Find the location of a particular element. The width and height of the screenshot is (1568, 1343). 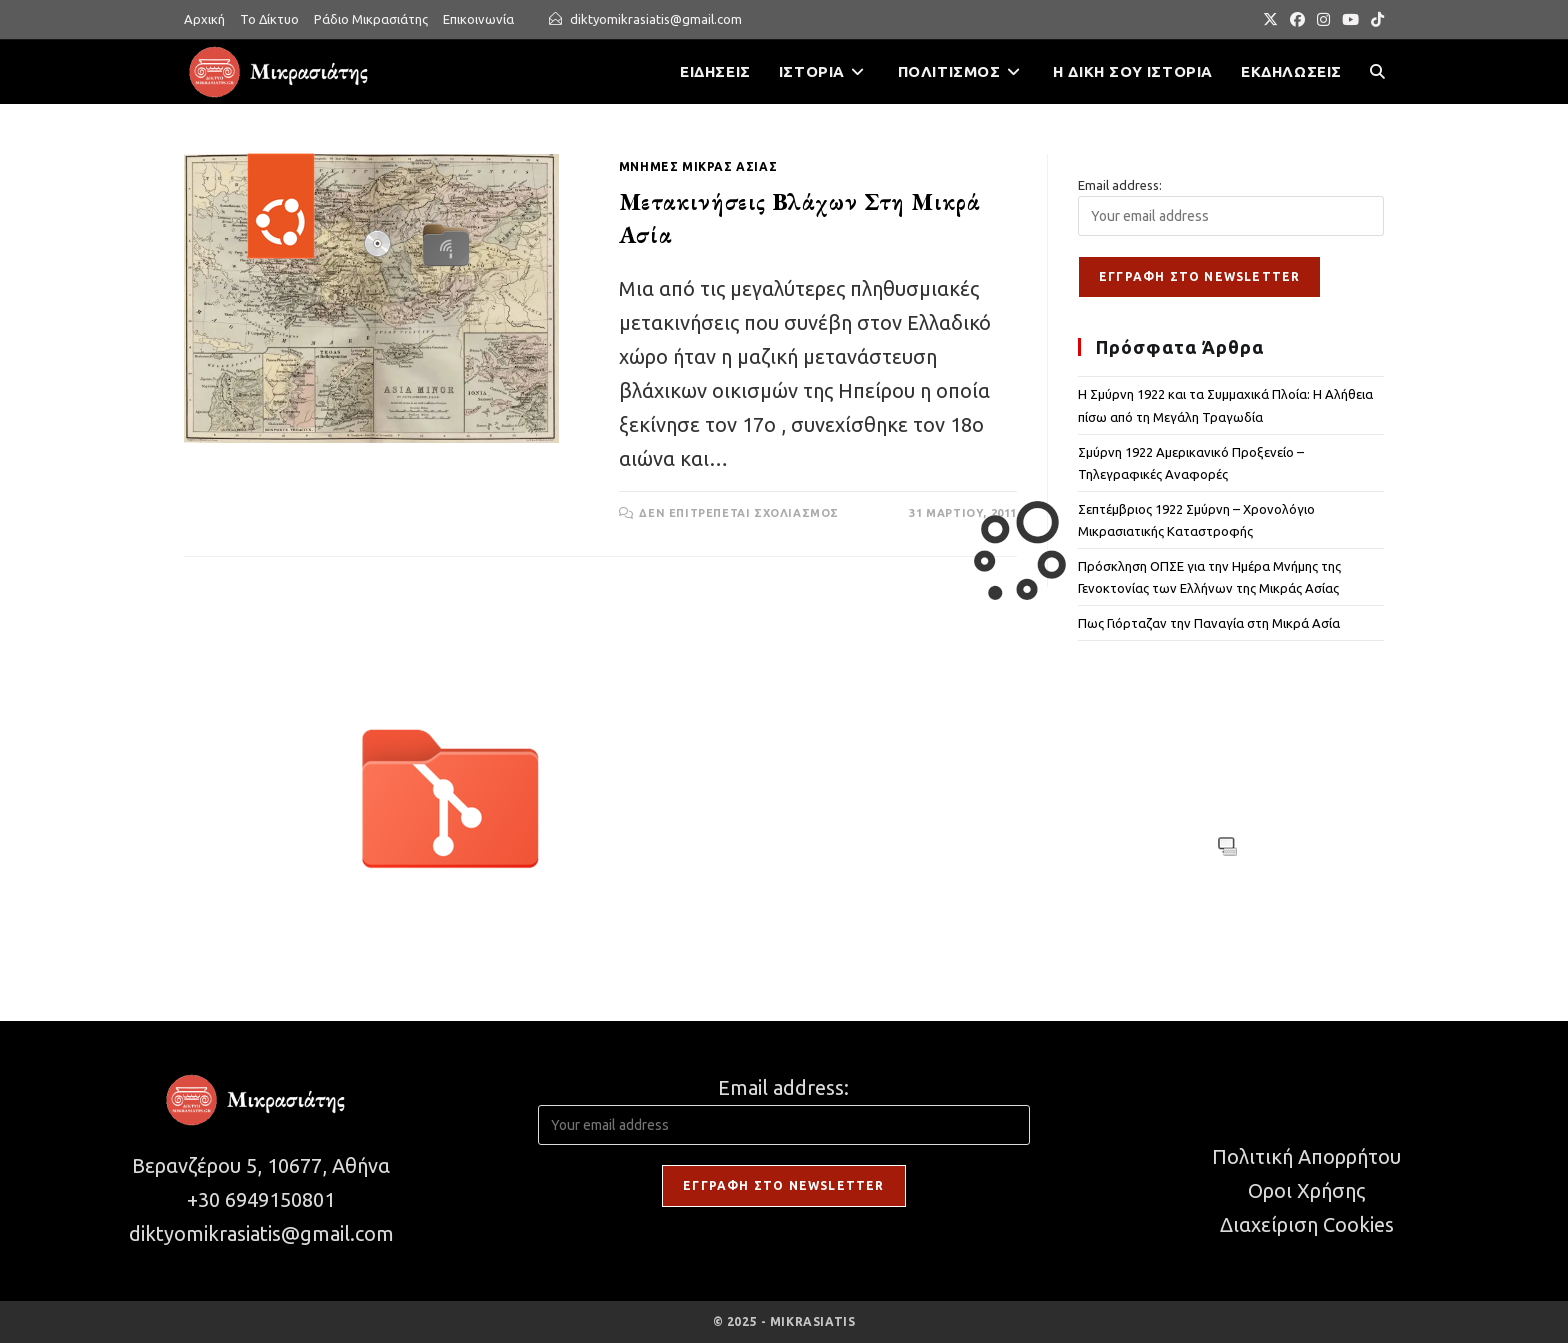

access DVD-ROM drive is located at coordinates (377, 243).